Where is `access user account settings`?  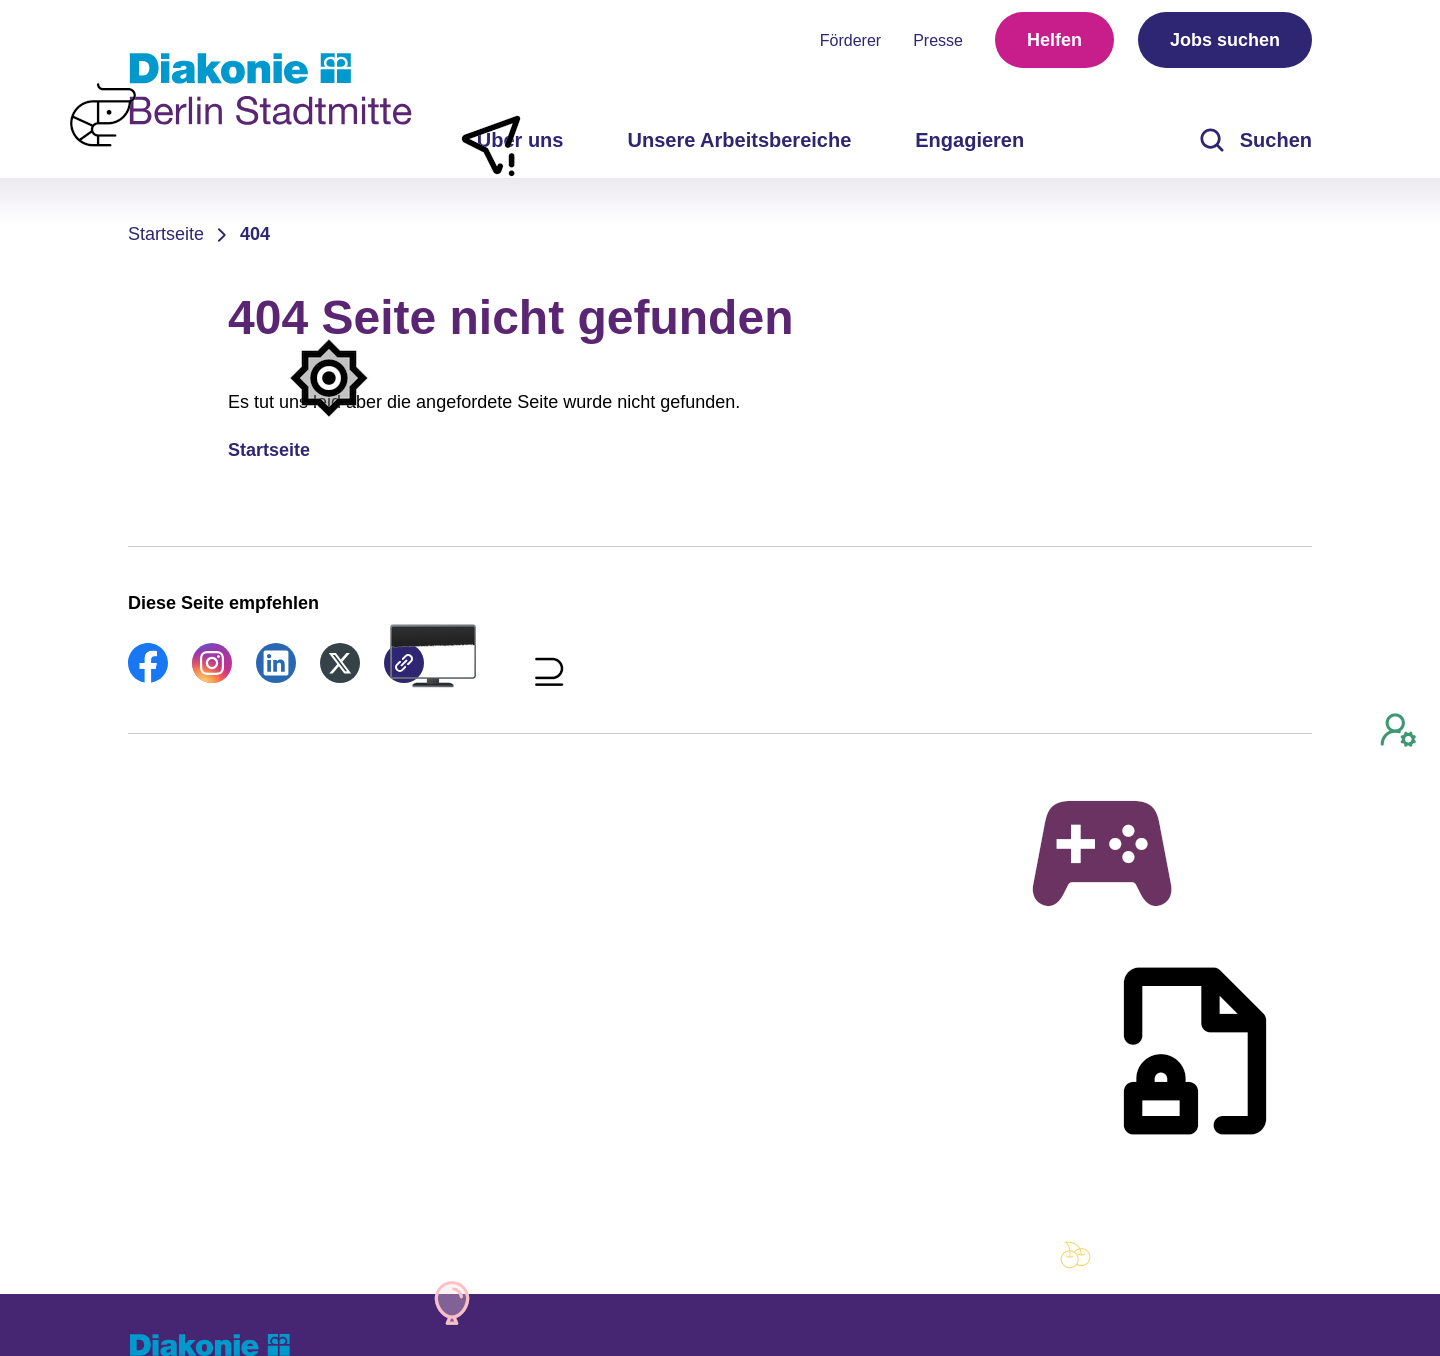 access user account settings is located at coordinates (1398, 729).